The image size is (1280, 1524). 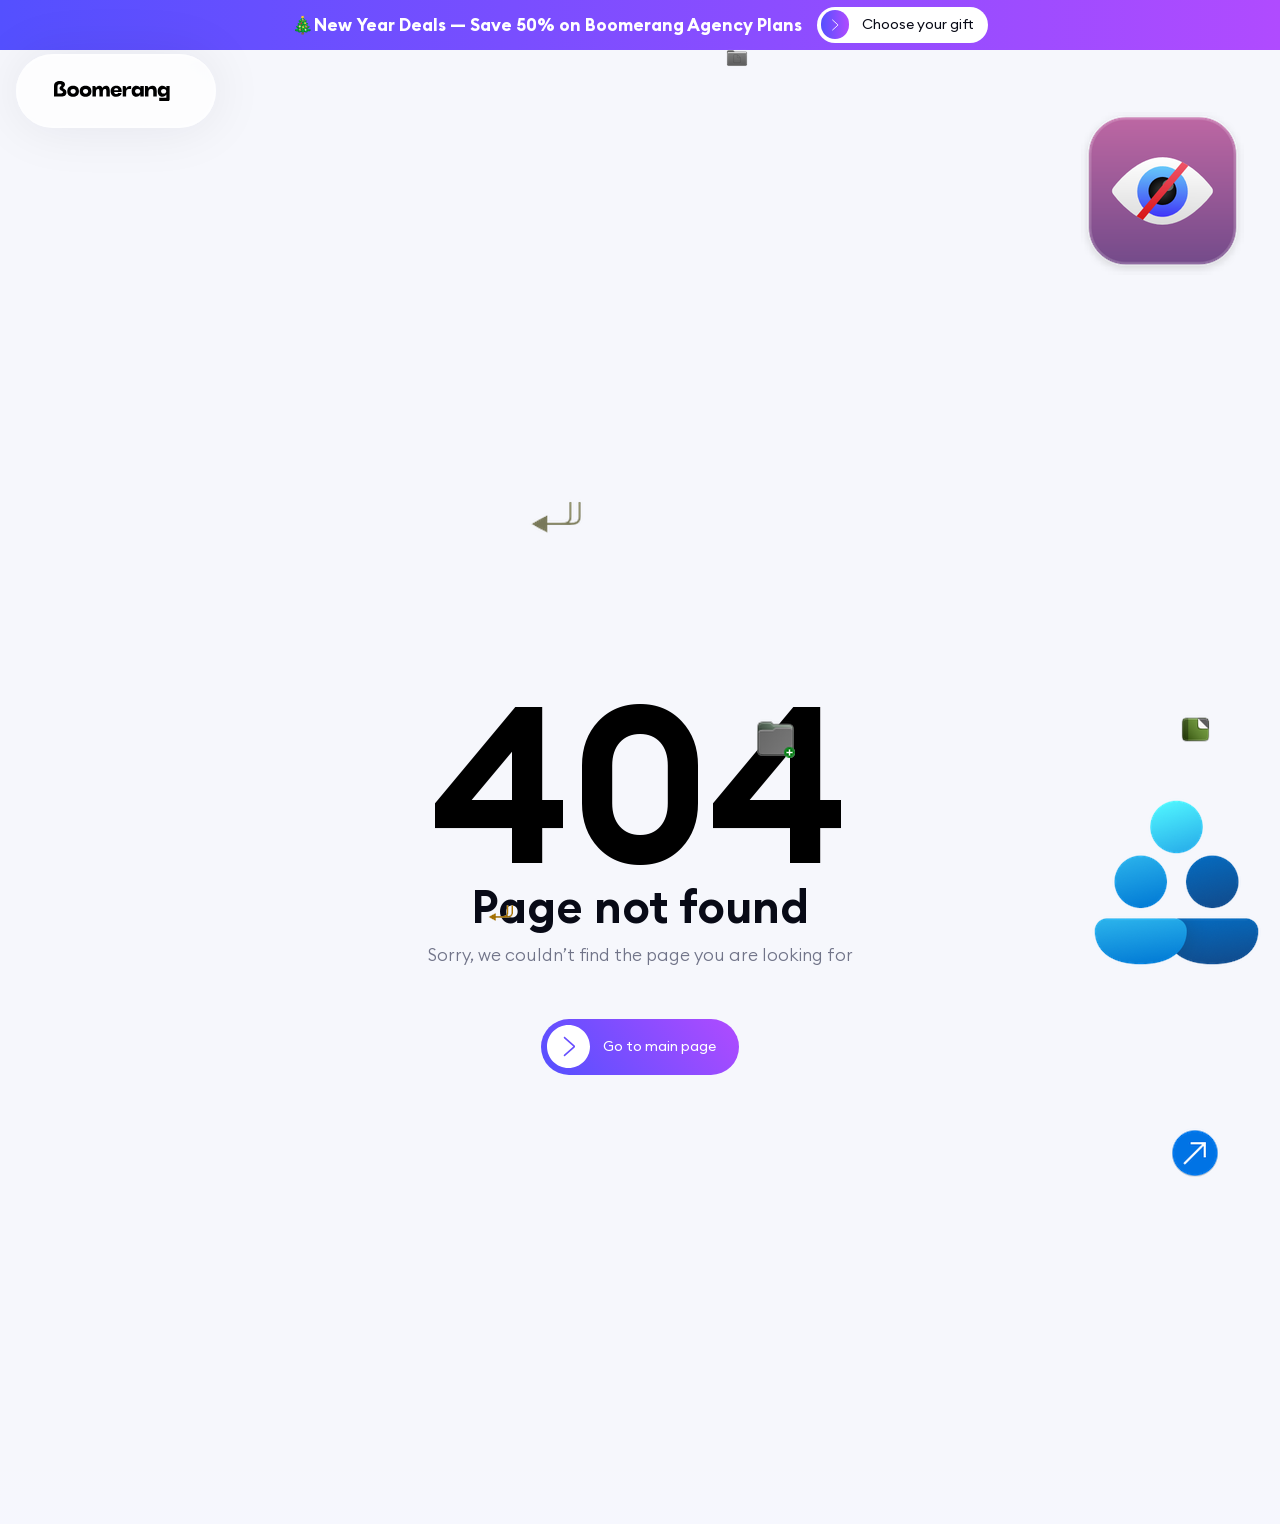 I want to click on open your documents folder, so click(x=737, y=58).